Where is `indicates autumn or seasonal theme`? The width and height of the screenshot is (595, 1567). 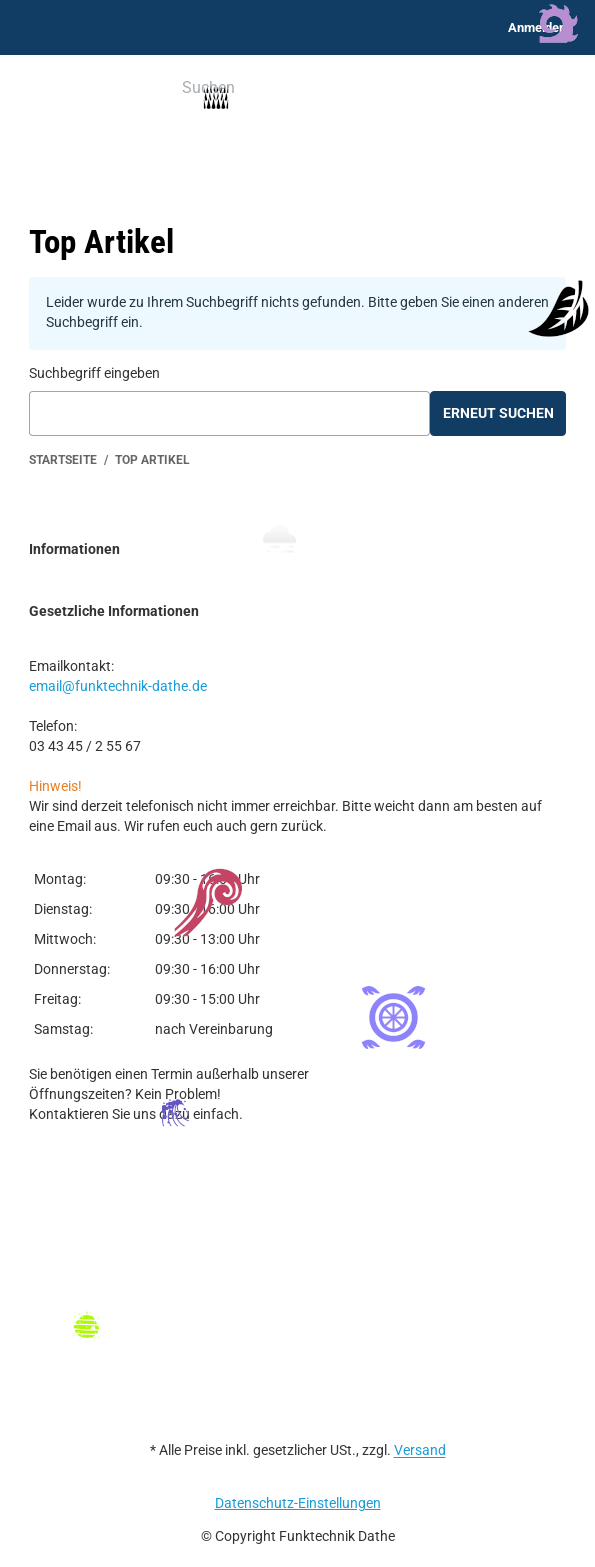 indicates autumn or seasonal theme is located at coordinates (558, 310).